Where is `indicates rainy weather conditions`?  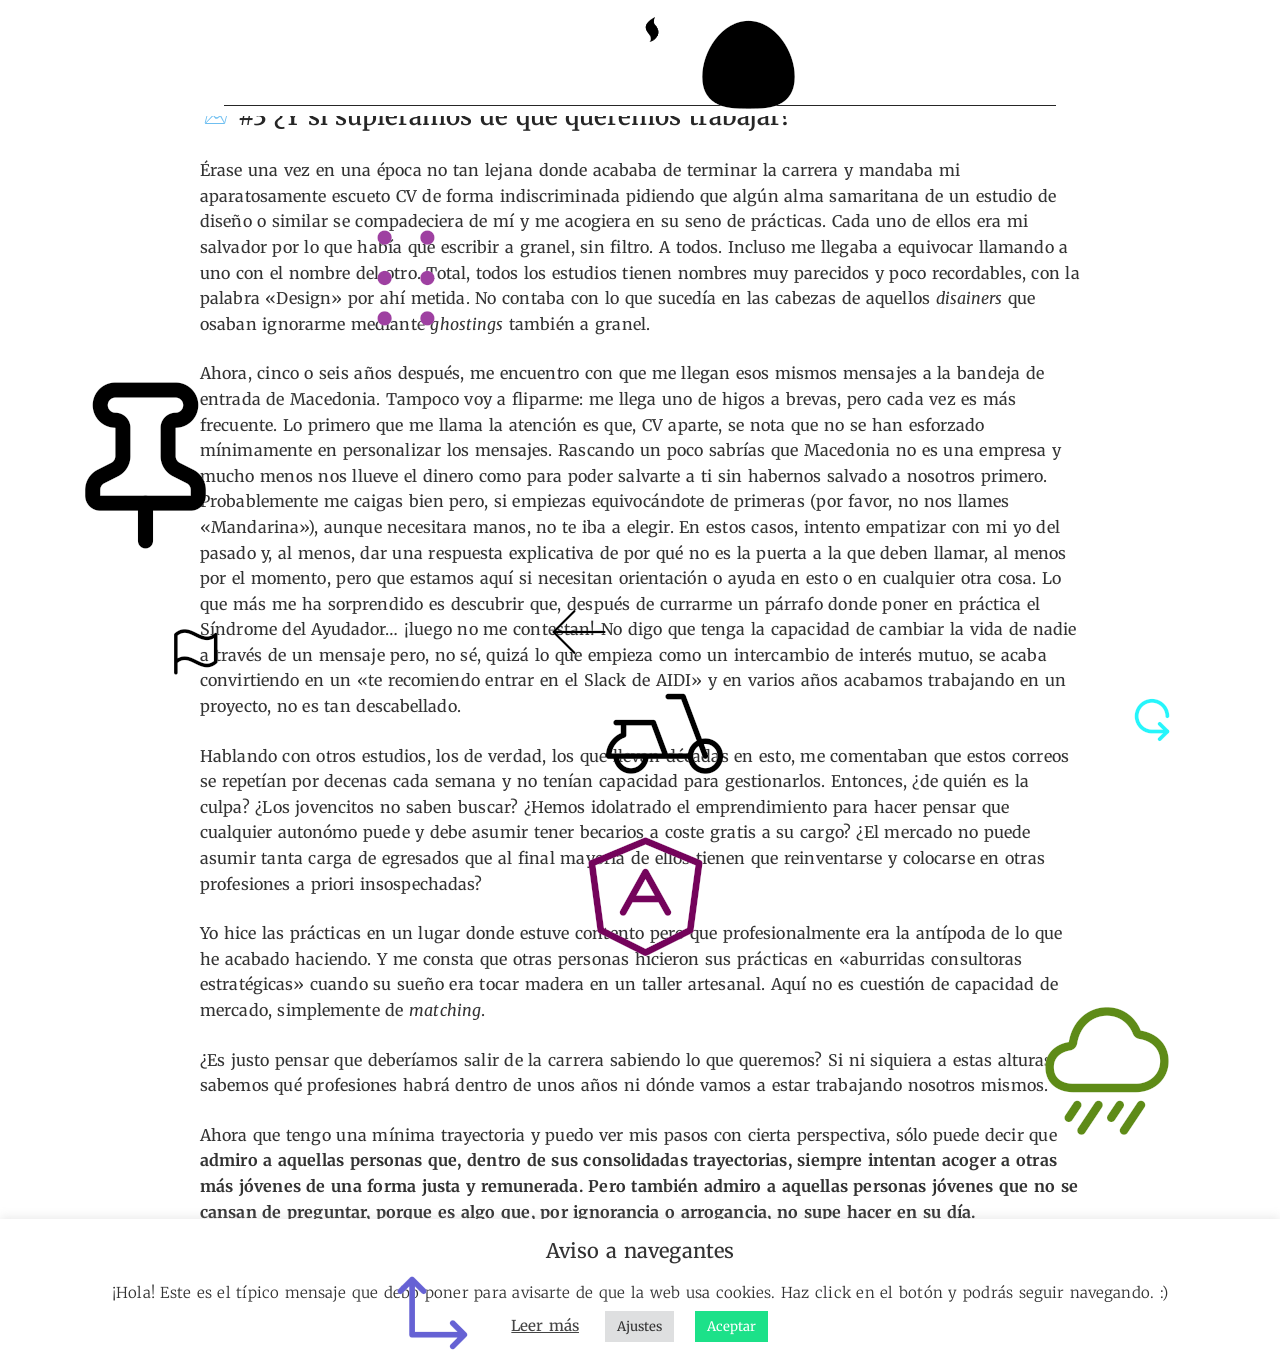 indicates rainy weather conditions is located at coordinates (1107, 1071).